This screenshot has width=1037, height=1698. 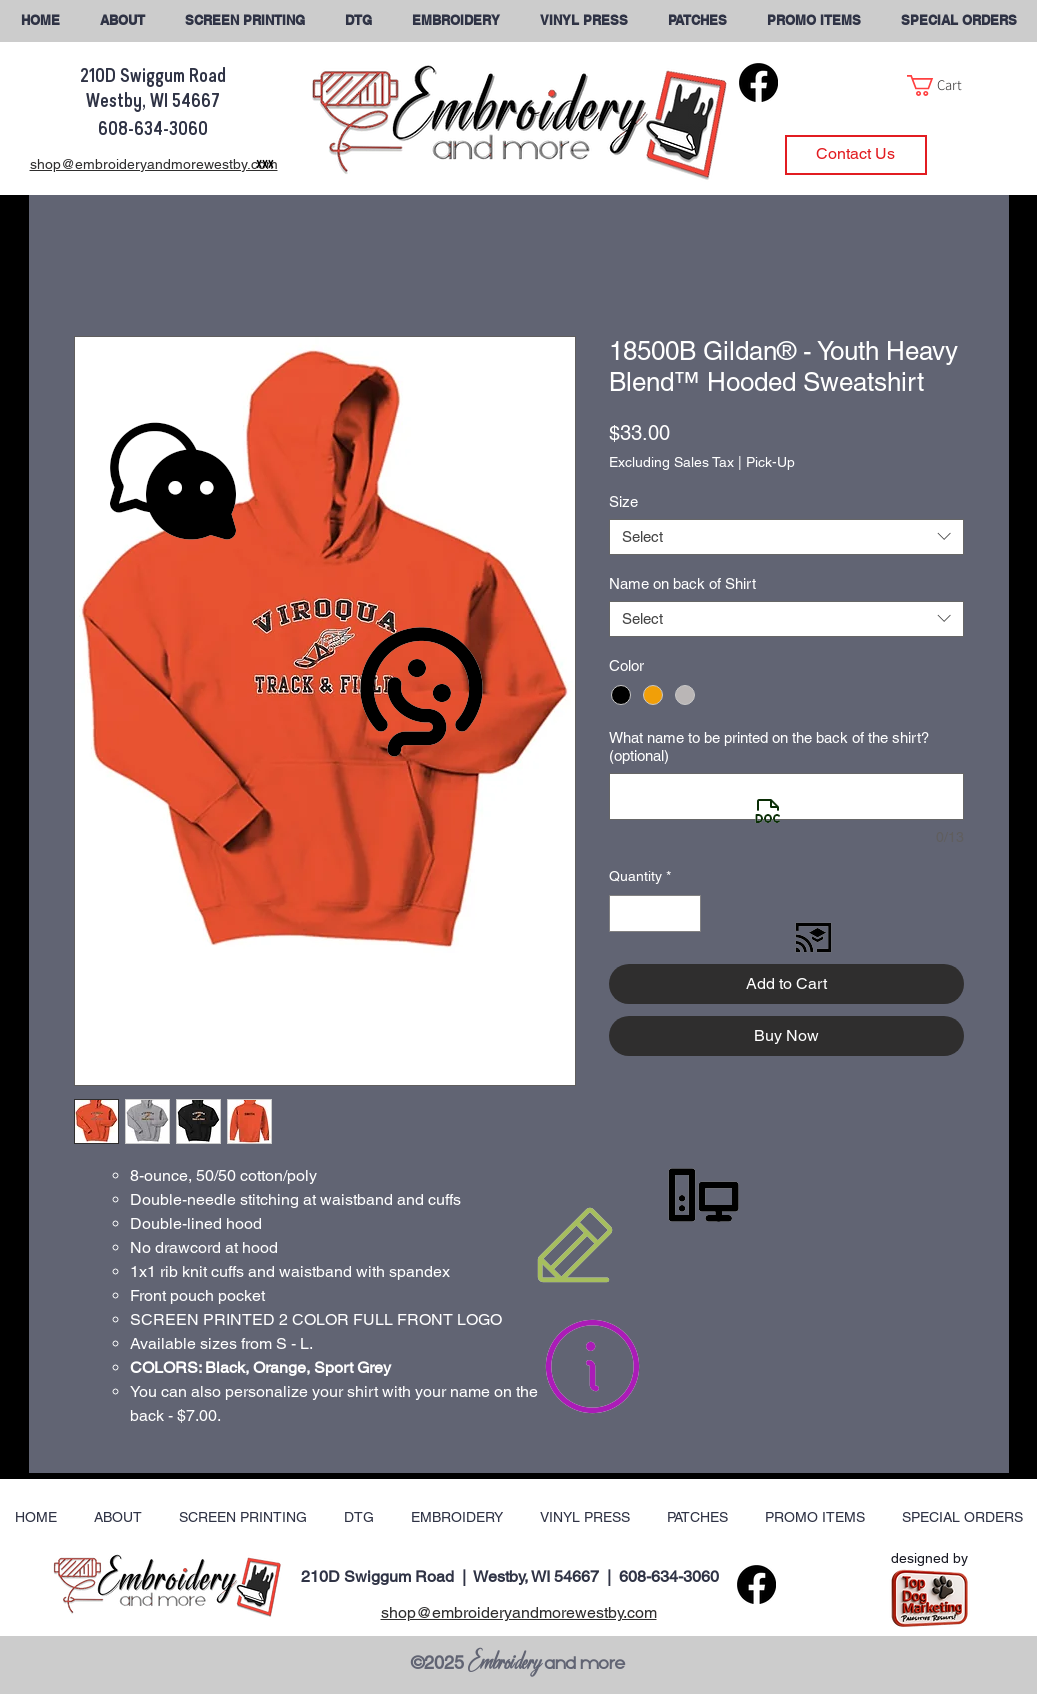 What do you see at coordinates (592, 1366) in the screenshot?
I see `view more information or details` at bounding box center [592, 1366].